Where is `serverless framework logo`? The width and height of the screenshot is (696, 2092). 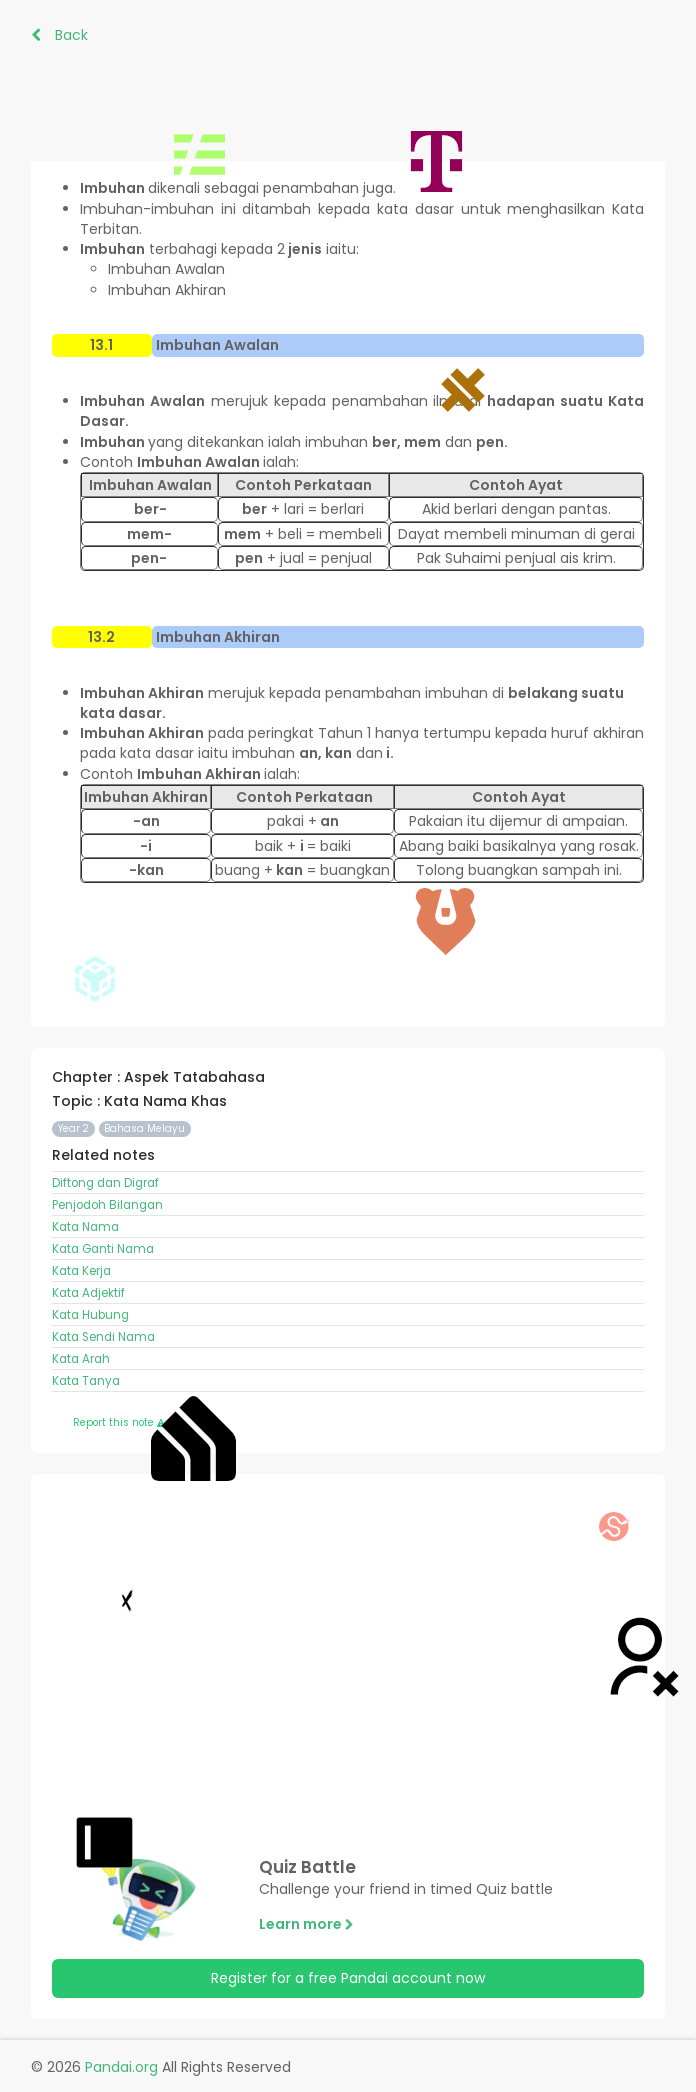 serverless framework logo is located at coordinates (199, 154).